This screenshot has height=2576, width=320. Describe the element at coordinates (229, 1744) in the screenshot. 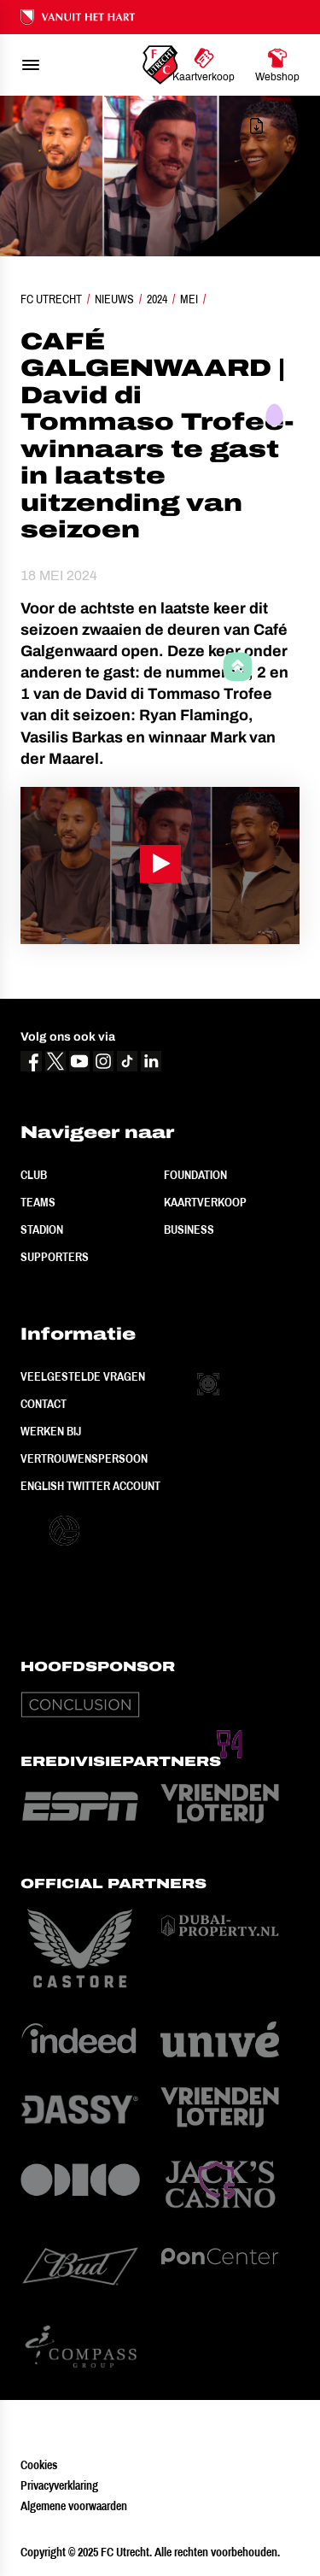

I see `access cooking or recipe features` at that location.